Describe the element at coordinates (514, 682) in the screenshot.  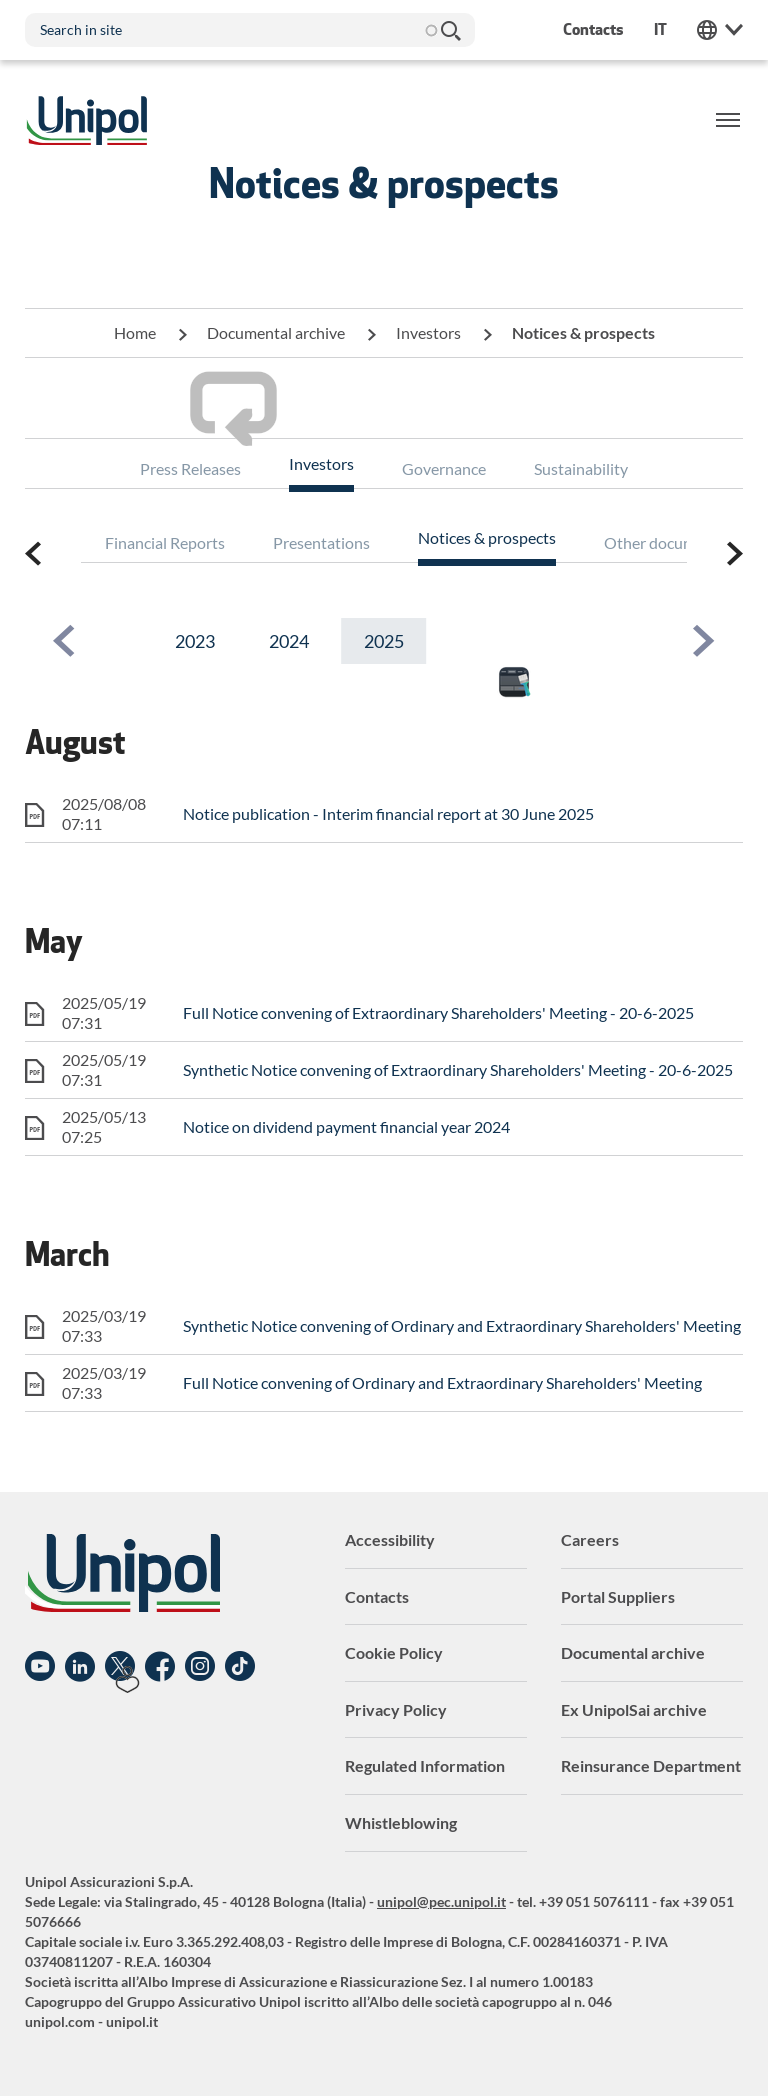
I see `open AdwSteamGtk to customize Steam's appearance` at that location.